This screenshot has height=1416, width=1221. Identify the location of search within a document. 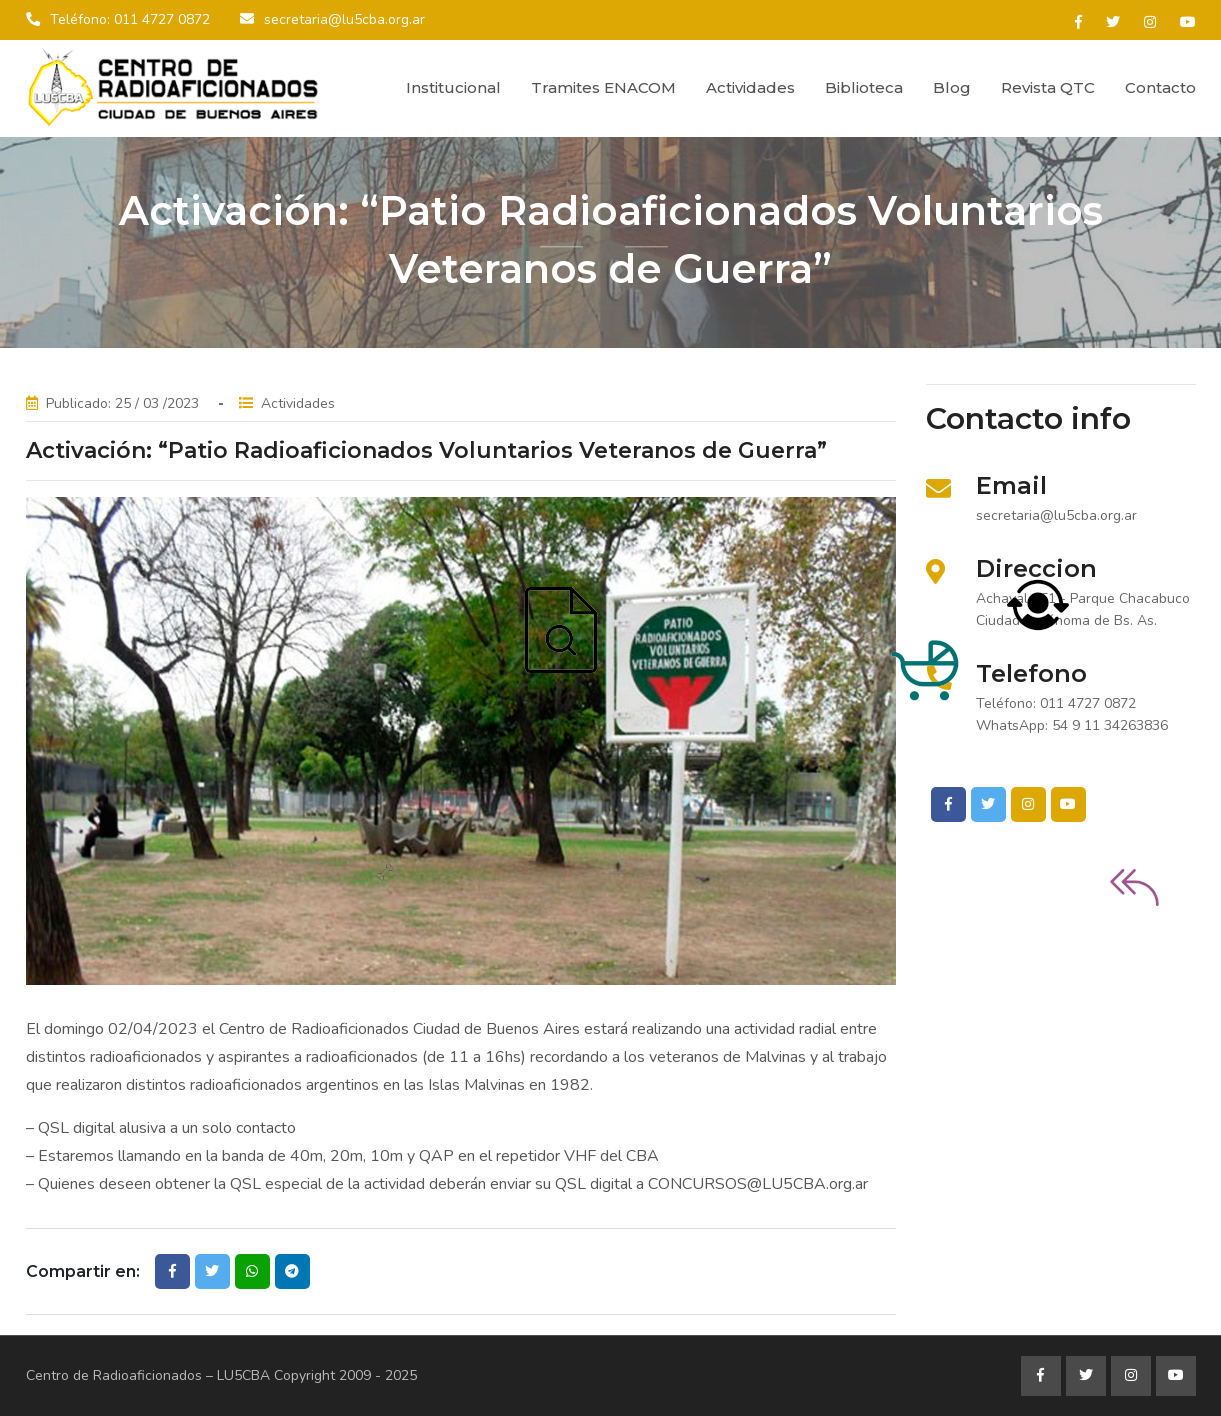
(561, 630).